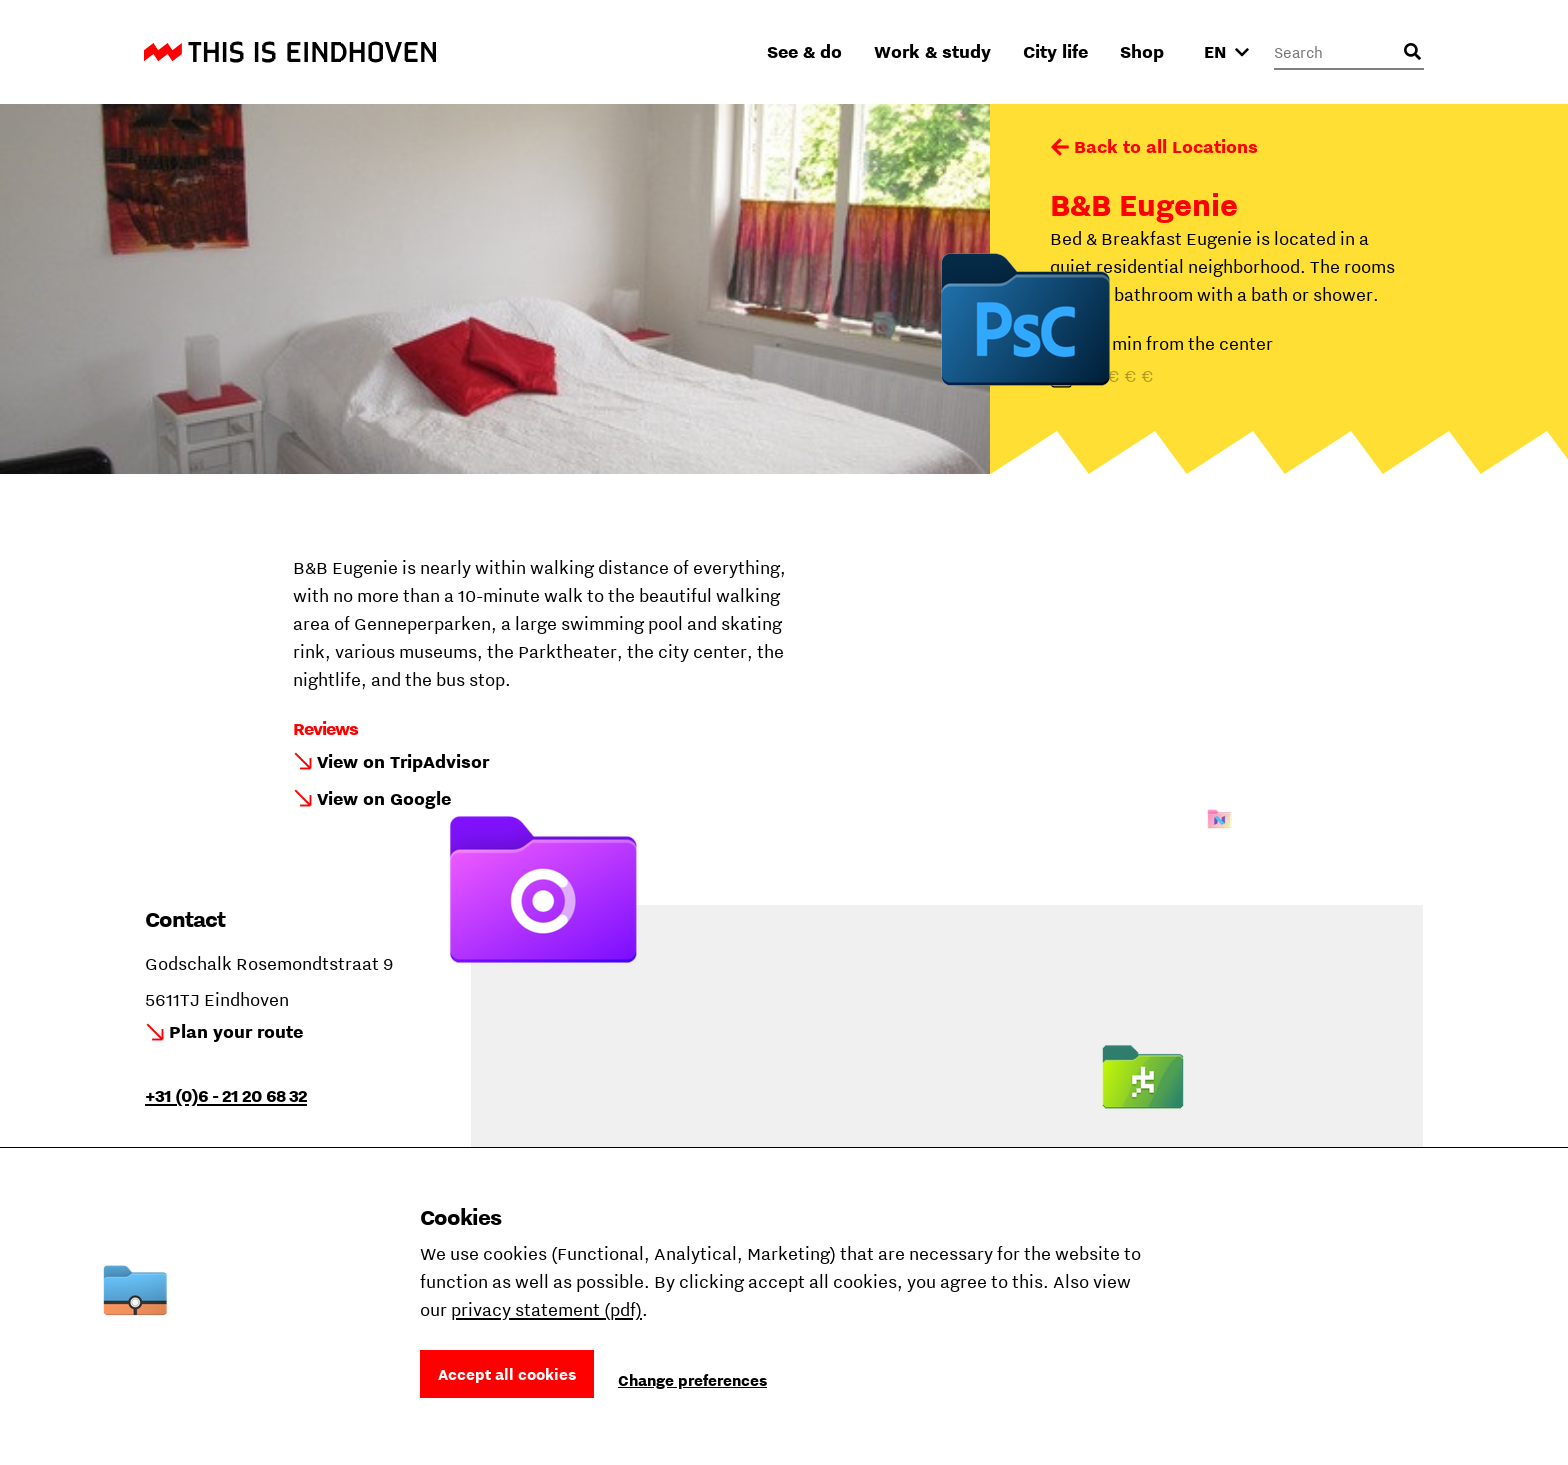 This screenshot has width=1568, height=1465. Describe the element at coordinates (1219, 819) in the screenshot. I see `open android nougat files folder` at that location.